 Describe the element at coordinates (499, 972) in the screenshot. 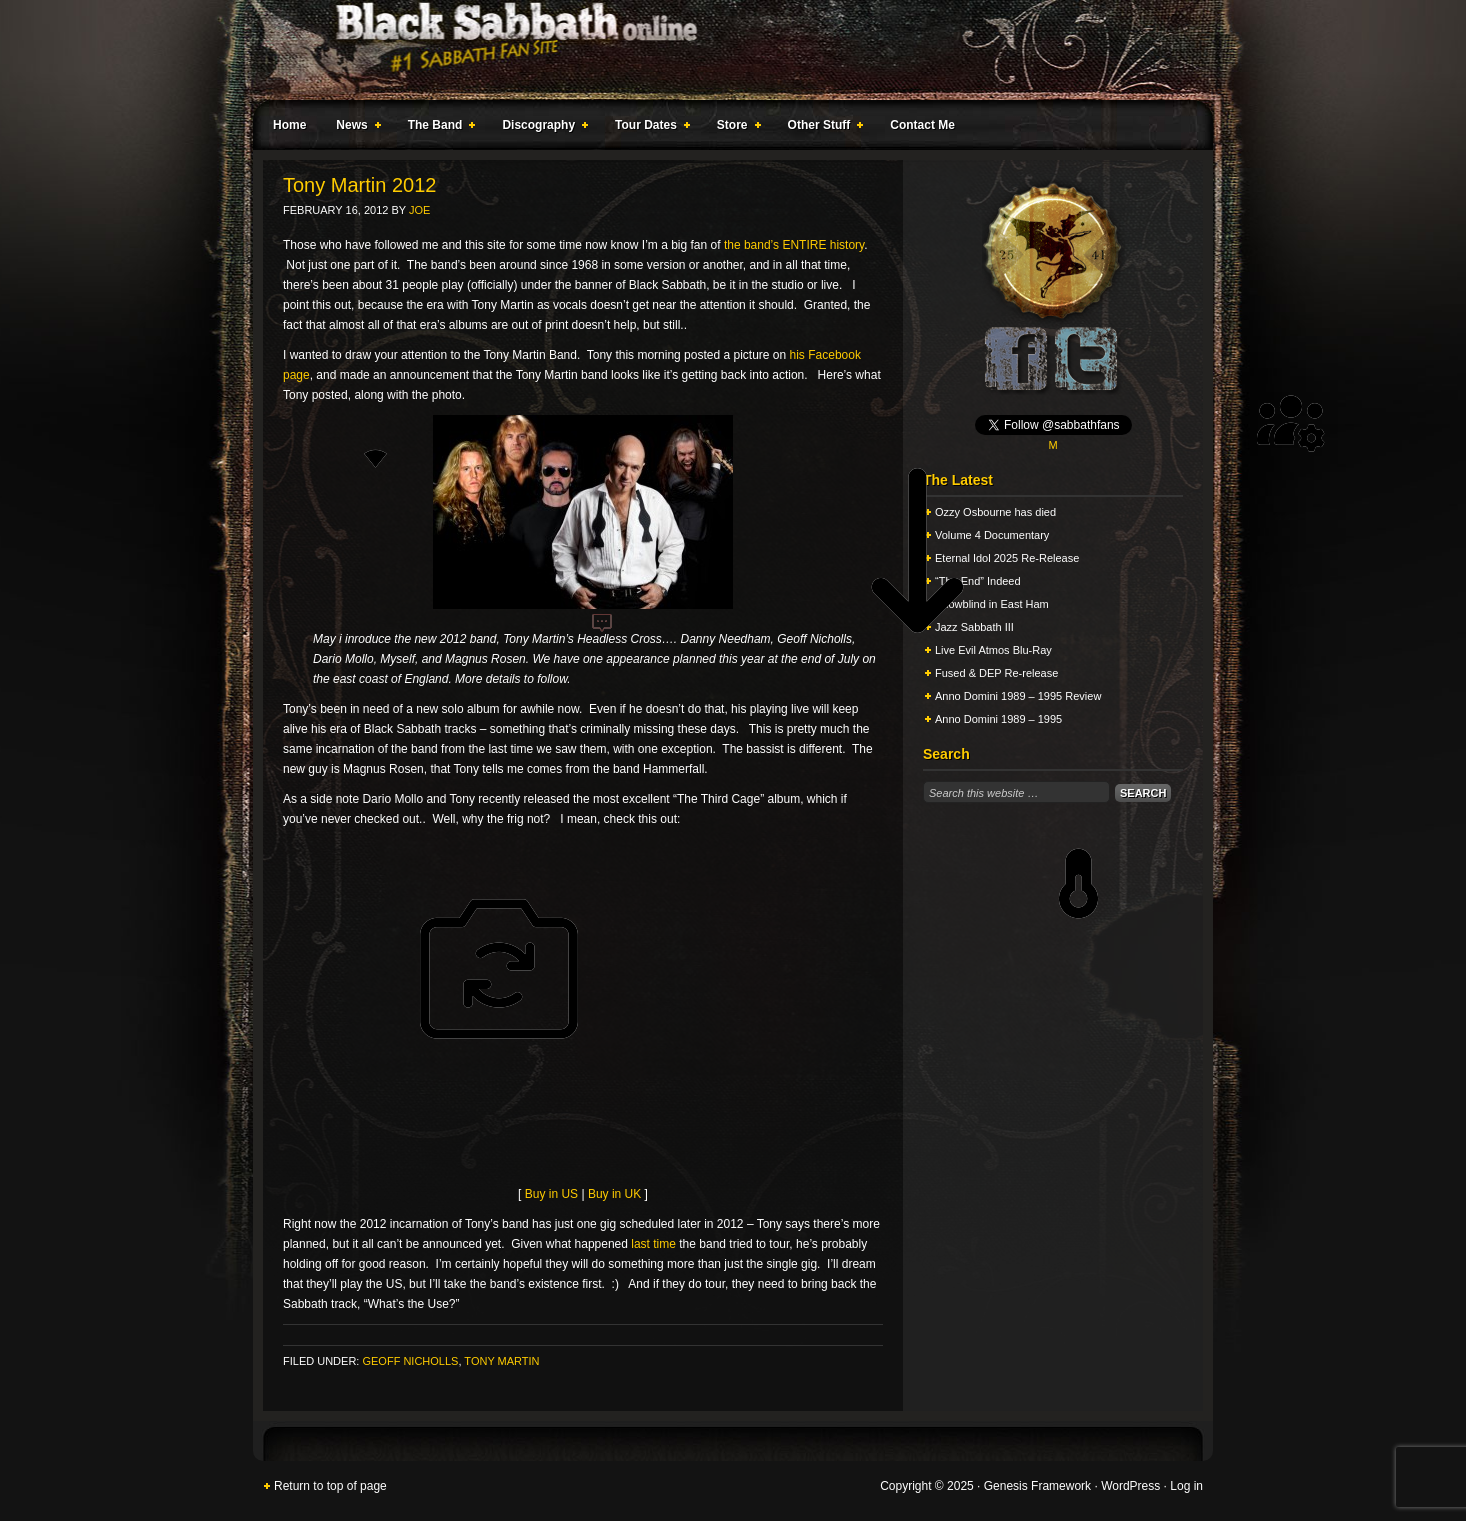

I see `switch between front and rear camera` at that location.